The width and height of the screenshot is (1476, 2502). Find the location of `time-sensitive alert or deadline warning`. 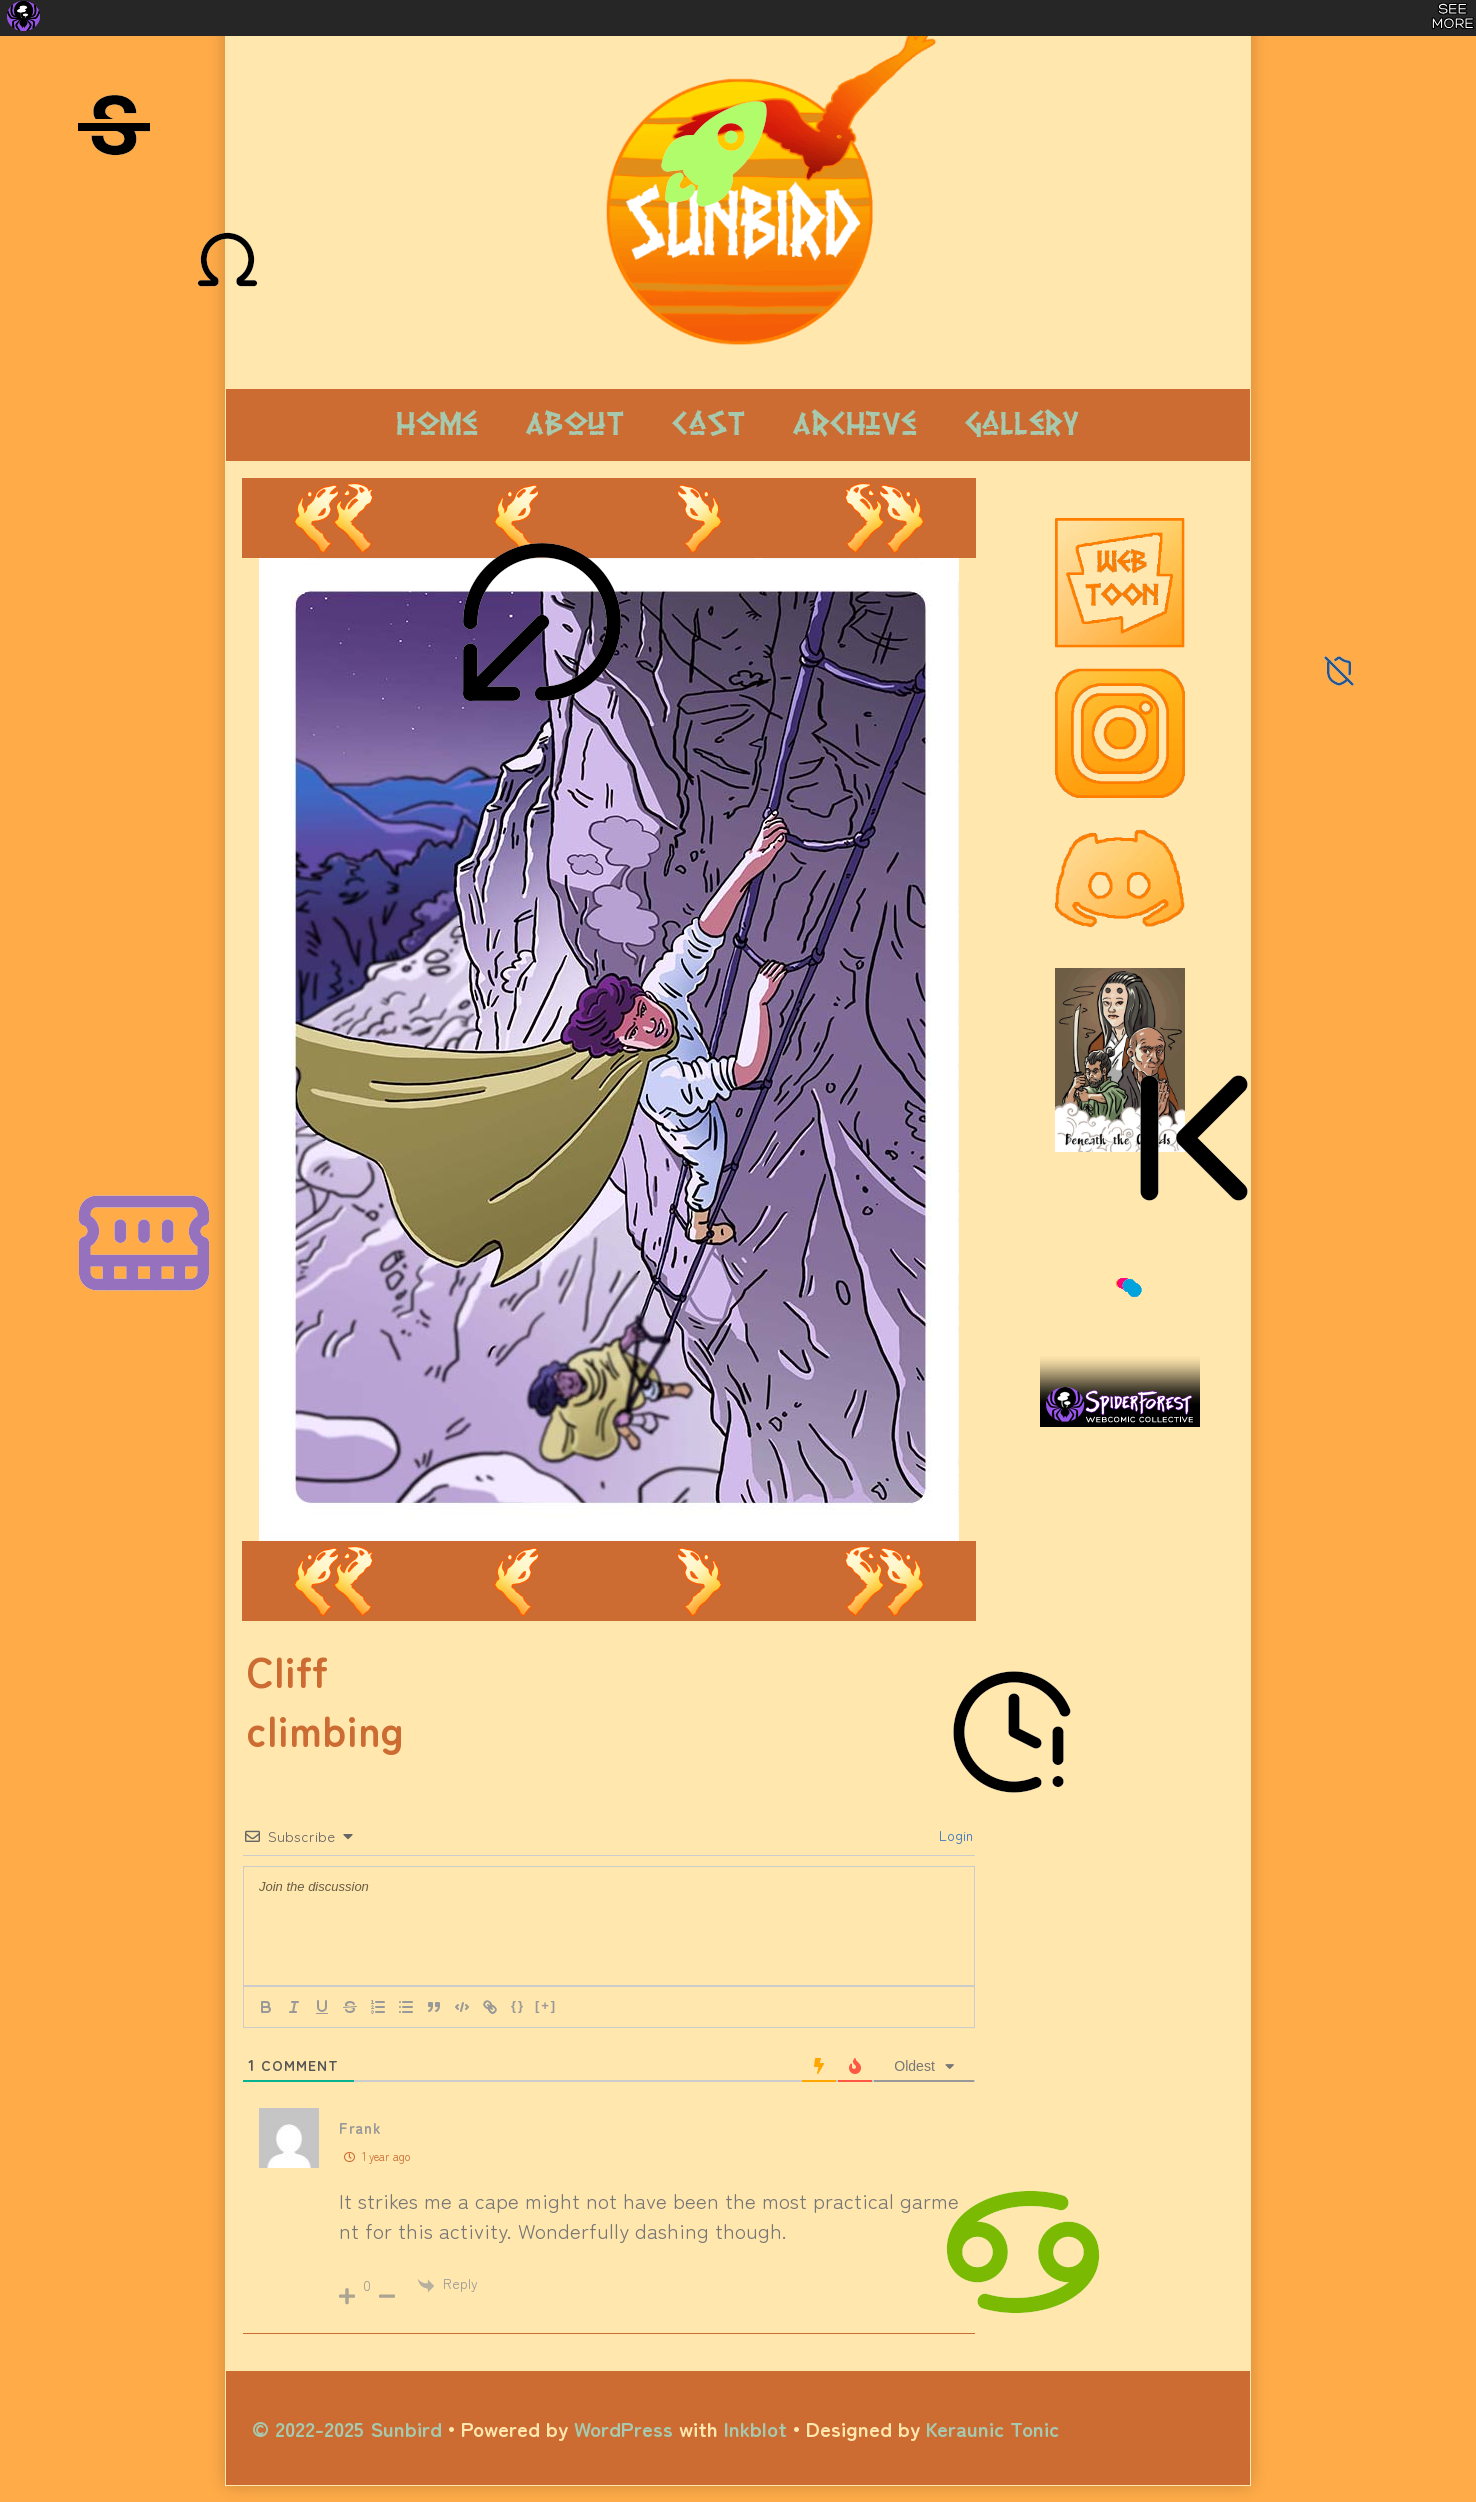

time-sensitive alert or deadline warning is located at coordinates (1014, 1732).